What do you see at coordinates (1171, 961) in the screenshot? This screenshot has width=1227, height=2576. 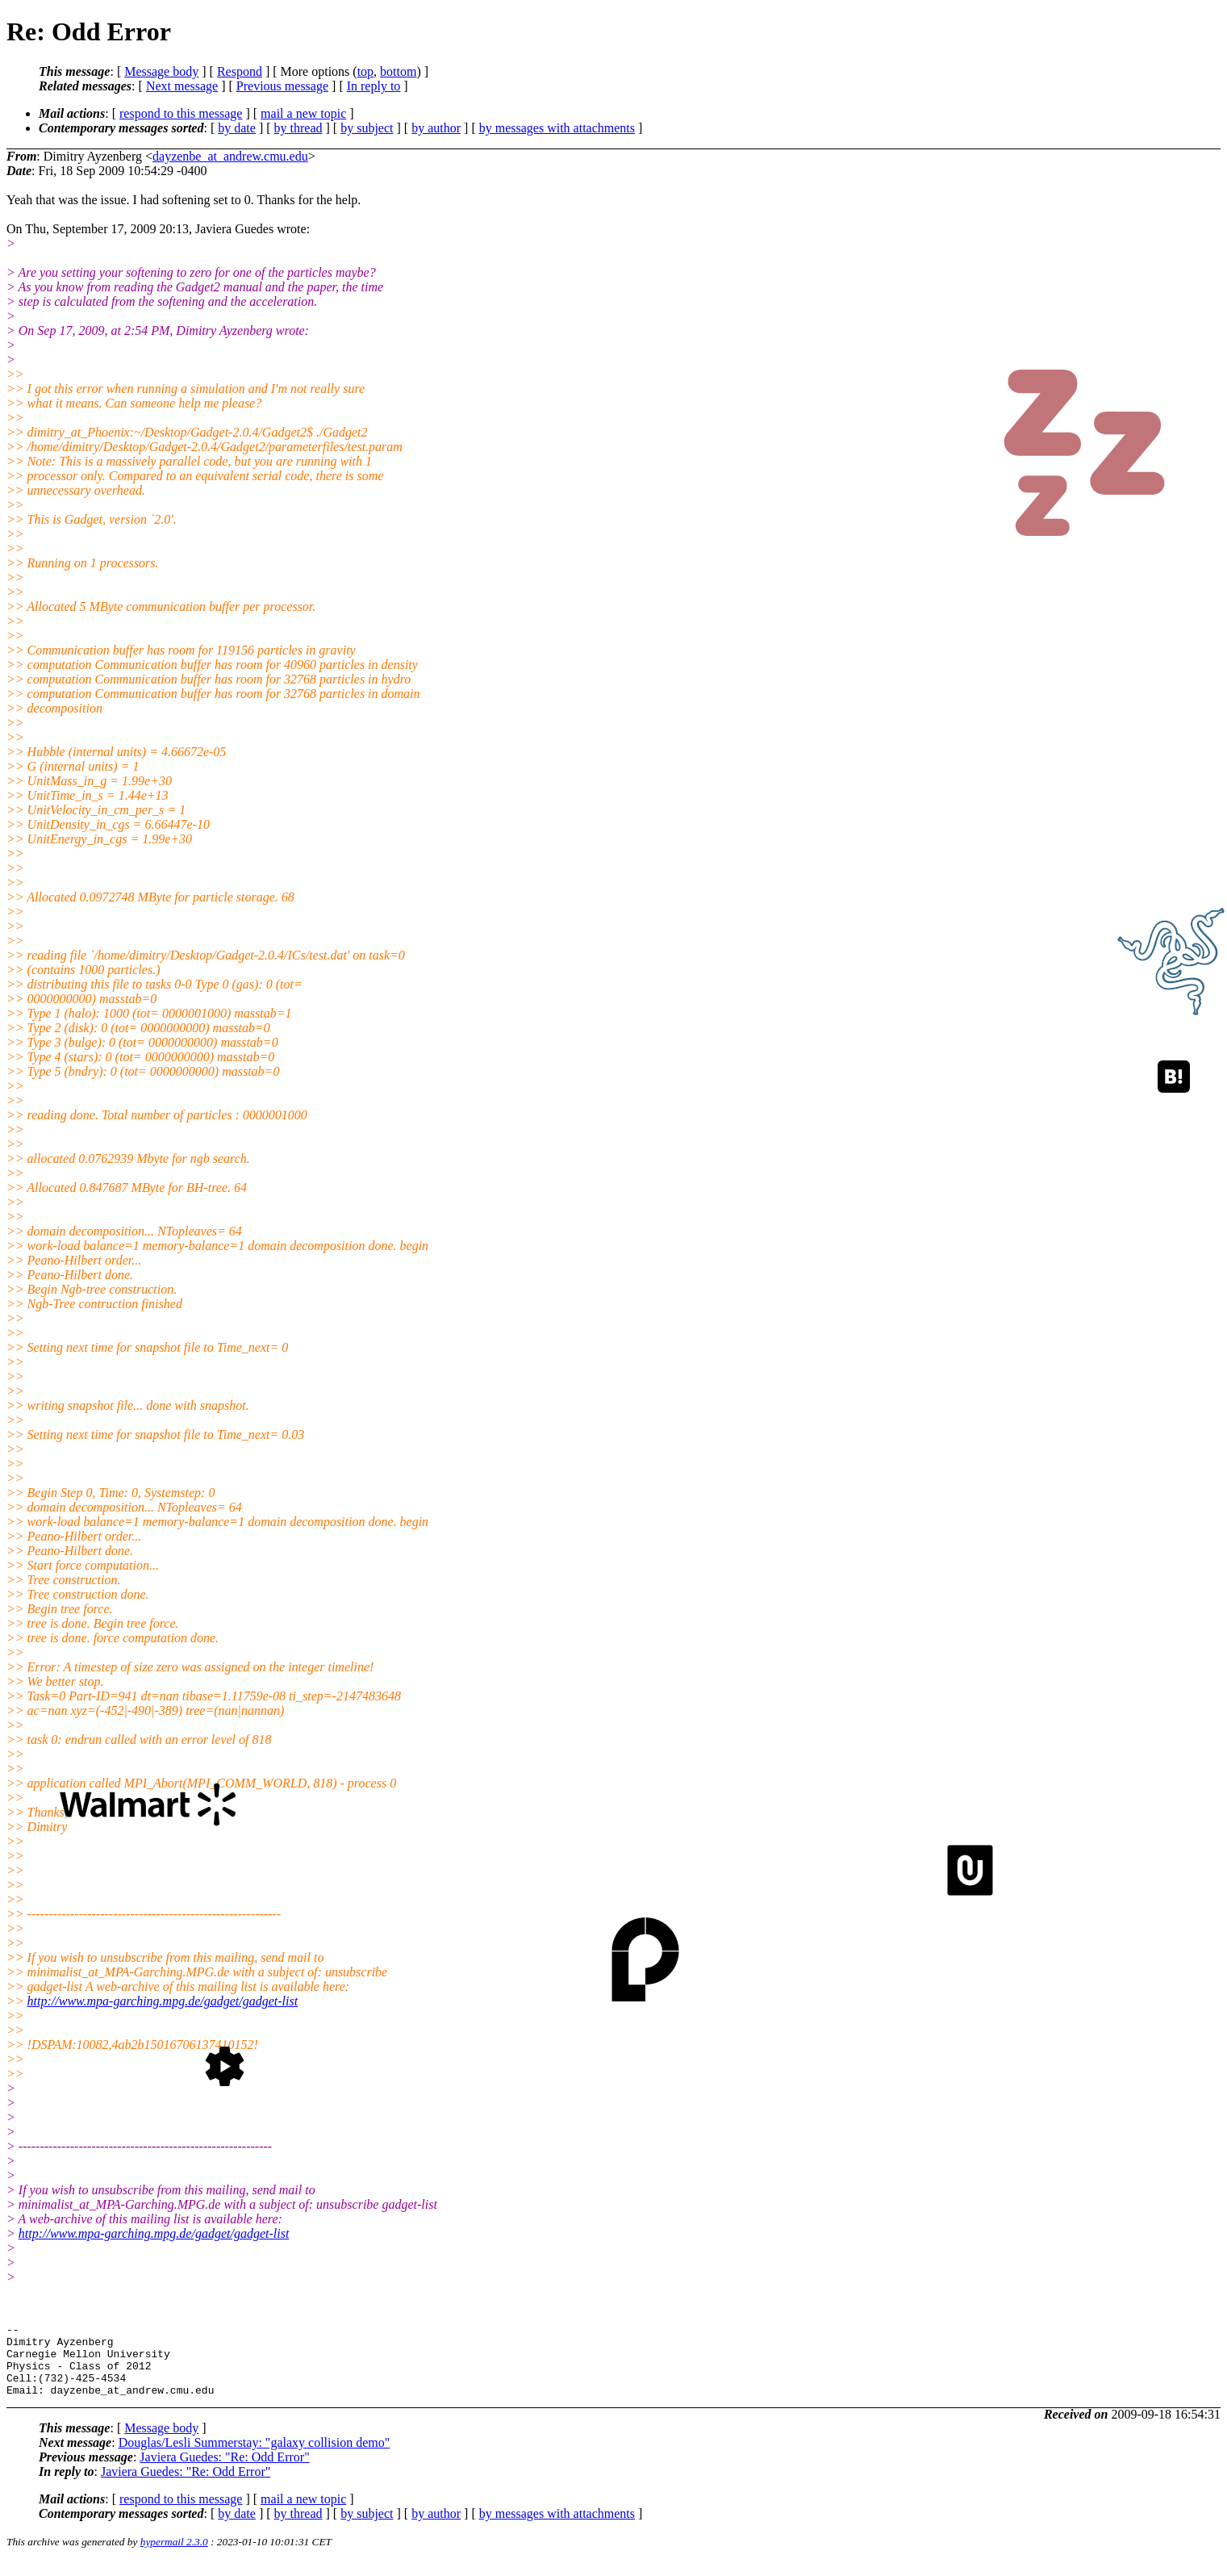 I see `visit razer website or store` at bounding box center [1171, 961].